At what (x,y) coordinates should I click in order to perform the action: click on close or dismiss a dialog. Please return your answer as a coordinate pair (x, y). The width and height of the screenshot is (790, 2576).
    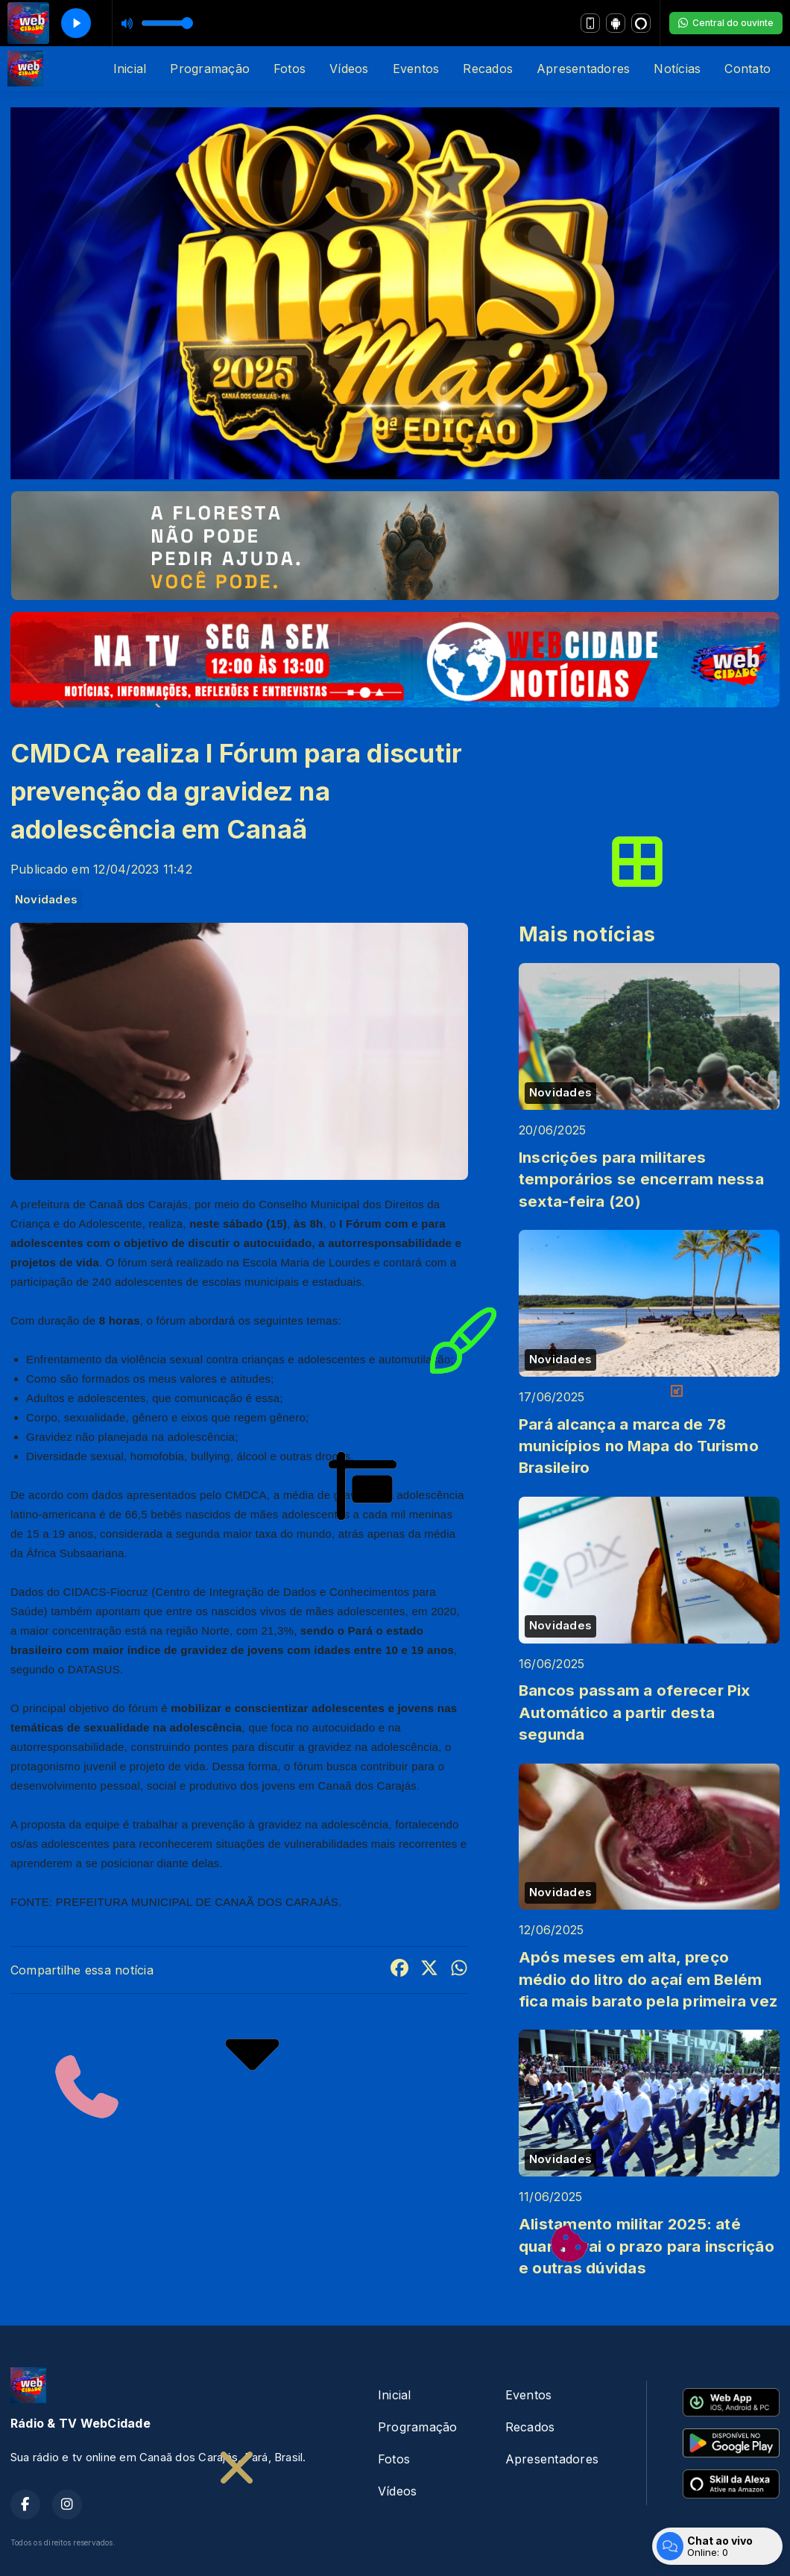
    Looking at the image, I should click on (236, 2467).